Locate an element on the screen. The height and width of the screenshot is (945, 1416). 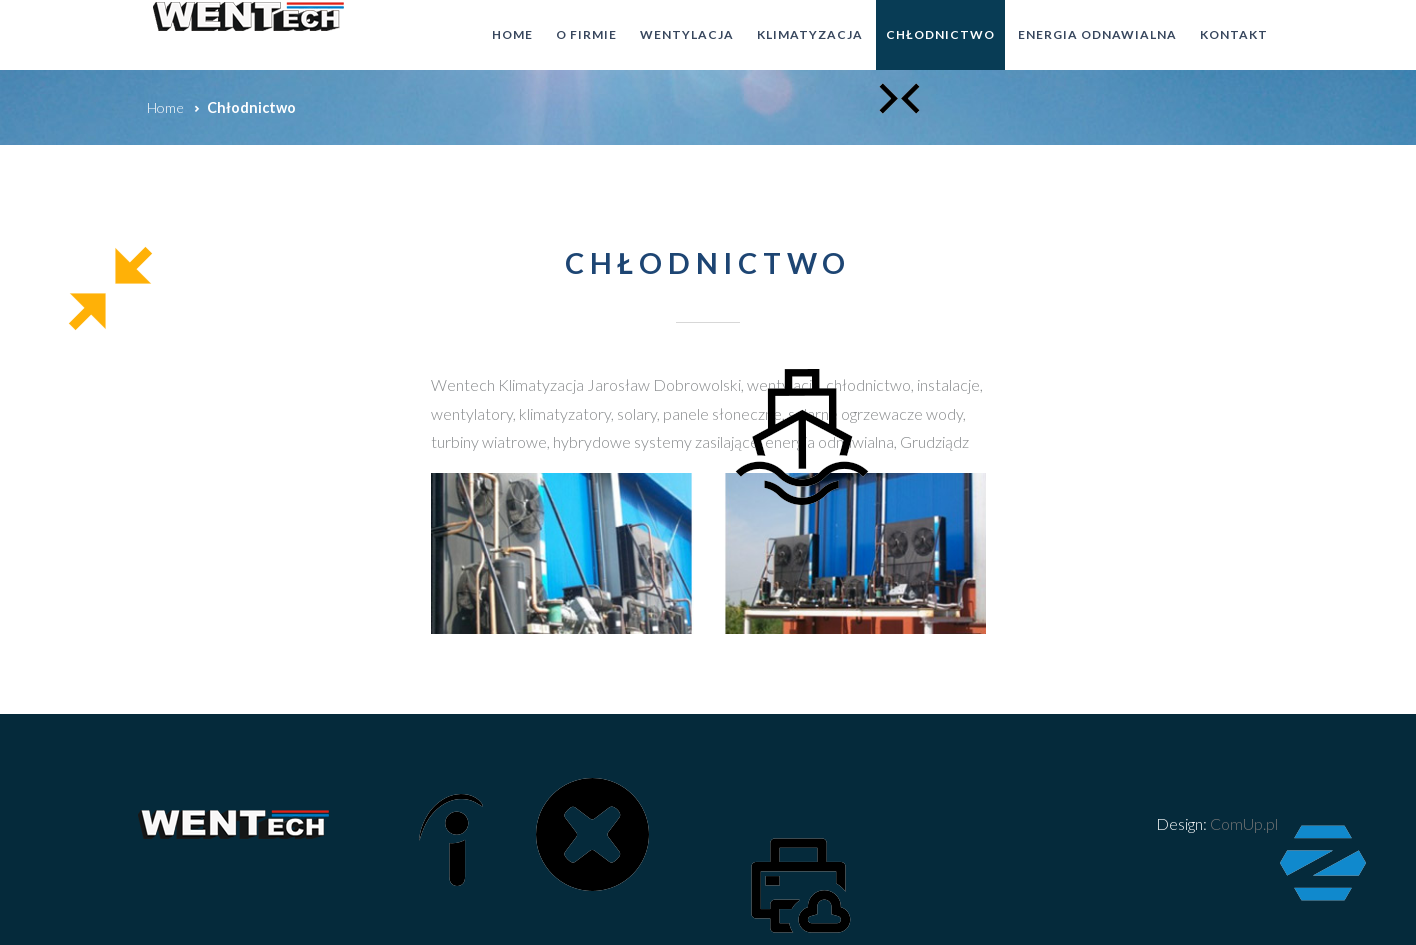
connect printer to cloud storage is located at coordinates (798, 885).